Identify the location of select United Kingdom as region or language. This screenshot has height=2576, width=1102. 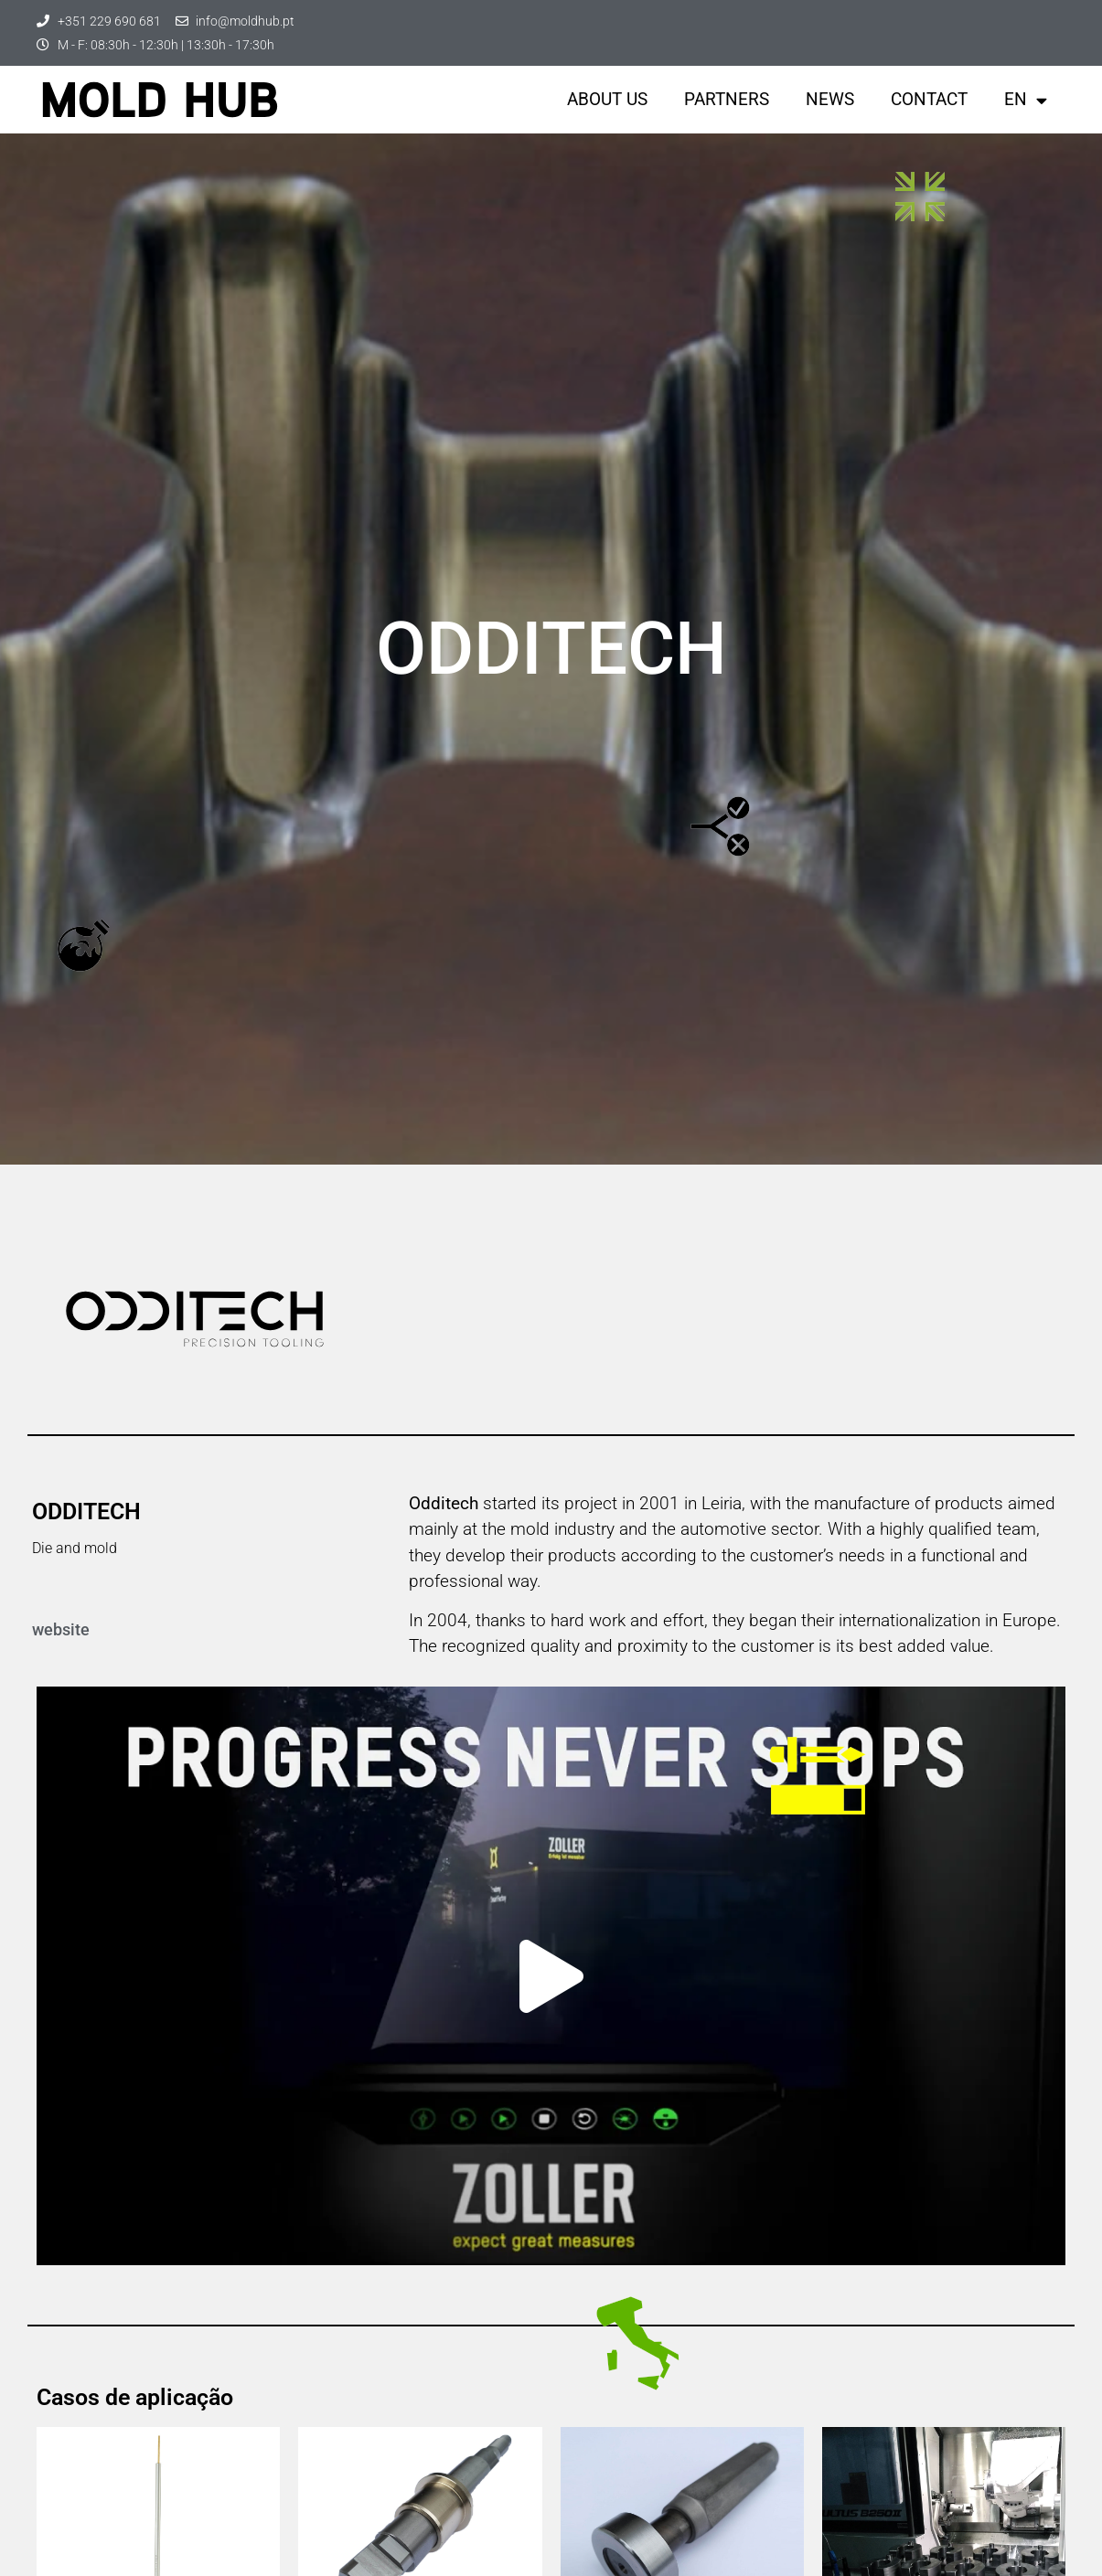
(920, 197).